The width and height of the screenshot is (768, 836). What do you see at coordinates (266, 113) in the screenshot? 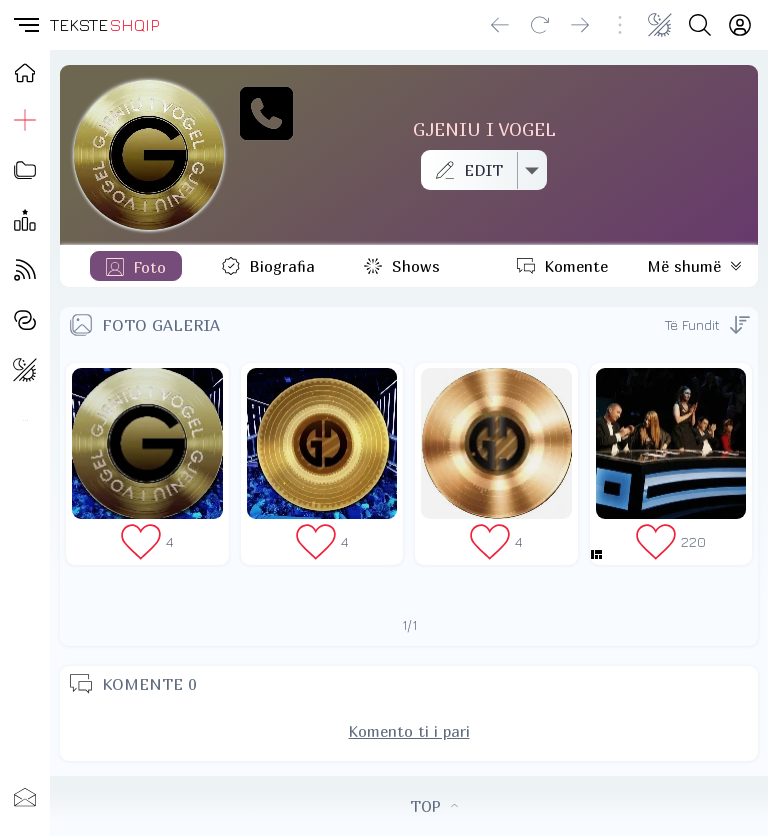
I see `tap to make a phone call` at bounding box center [266, 113].